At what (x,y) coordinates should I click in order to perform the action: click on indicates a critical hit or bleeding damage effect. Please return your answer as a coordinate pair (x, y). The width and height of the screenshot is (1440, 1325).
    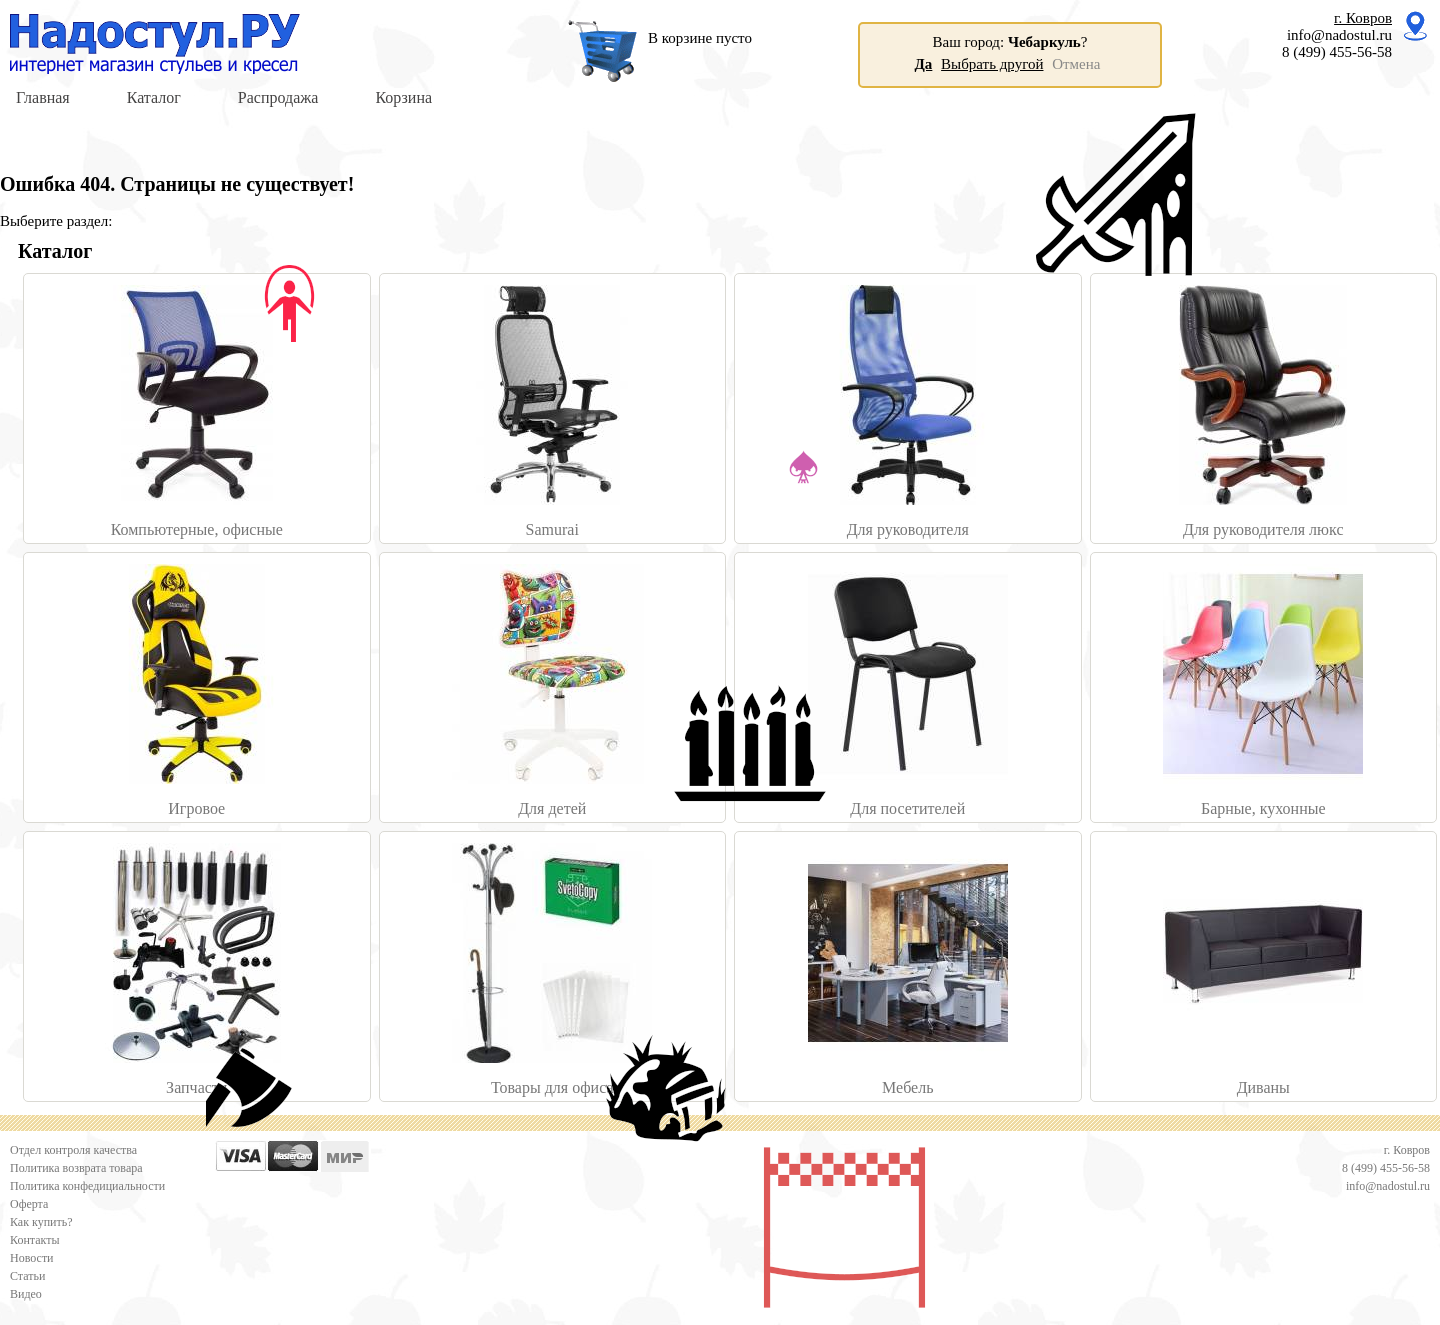
    Looking at the image, I should click on (1114, 192).